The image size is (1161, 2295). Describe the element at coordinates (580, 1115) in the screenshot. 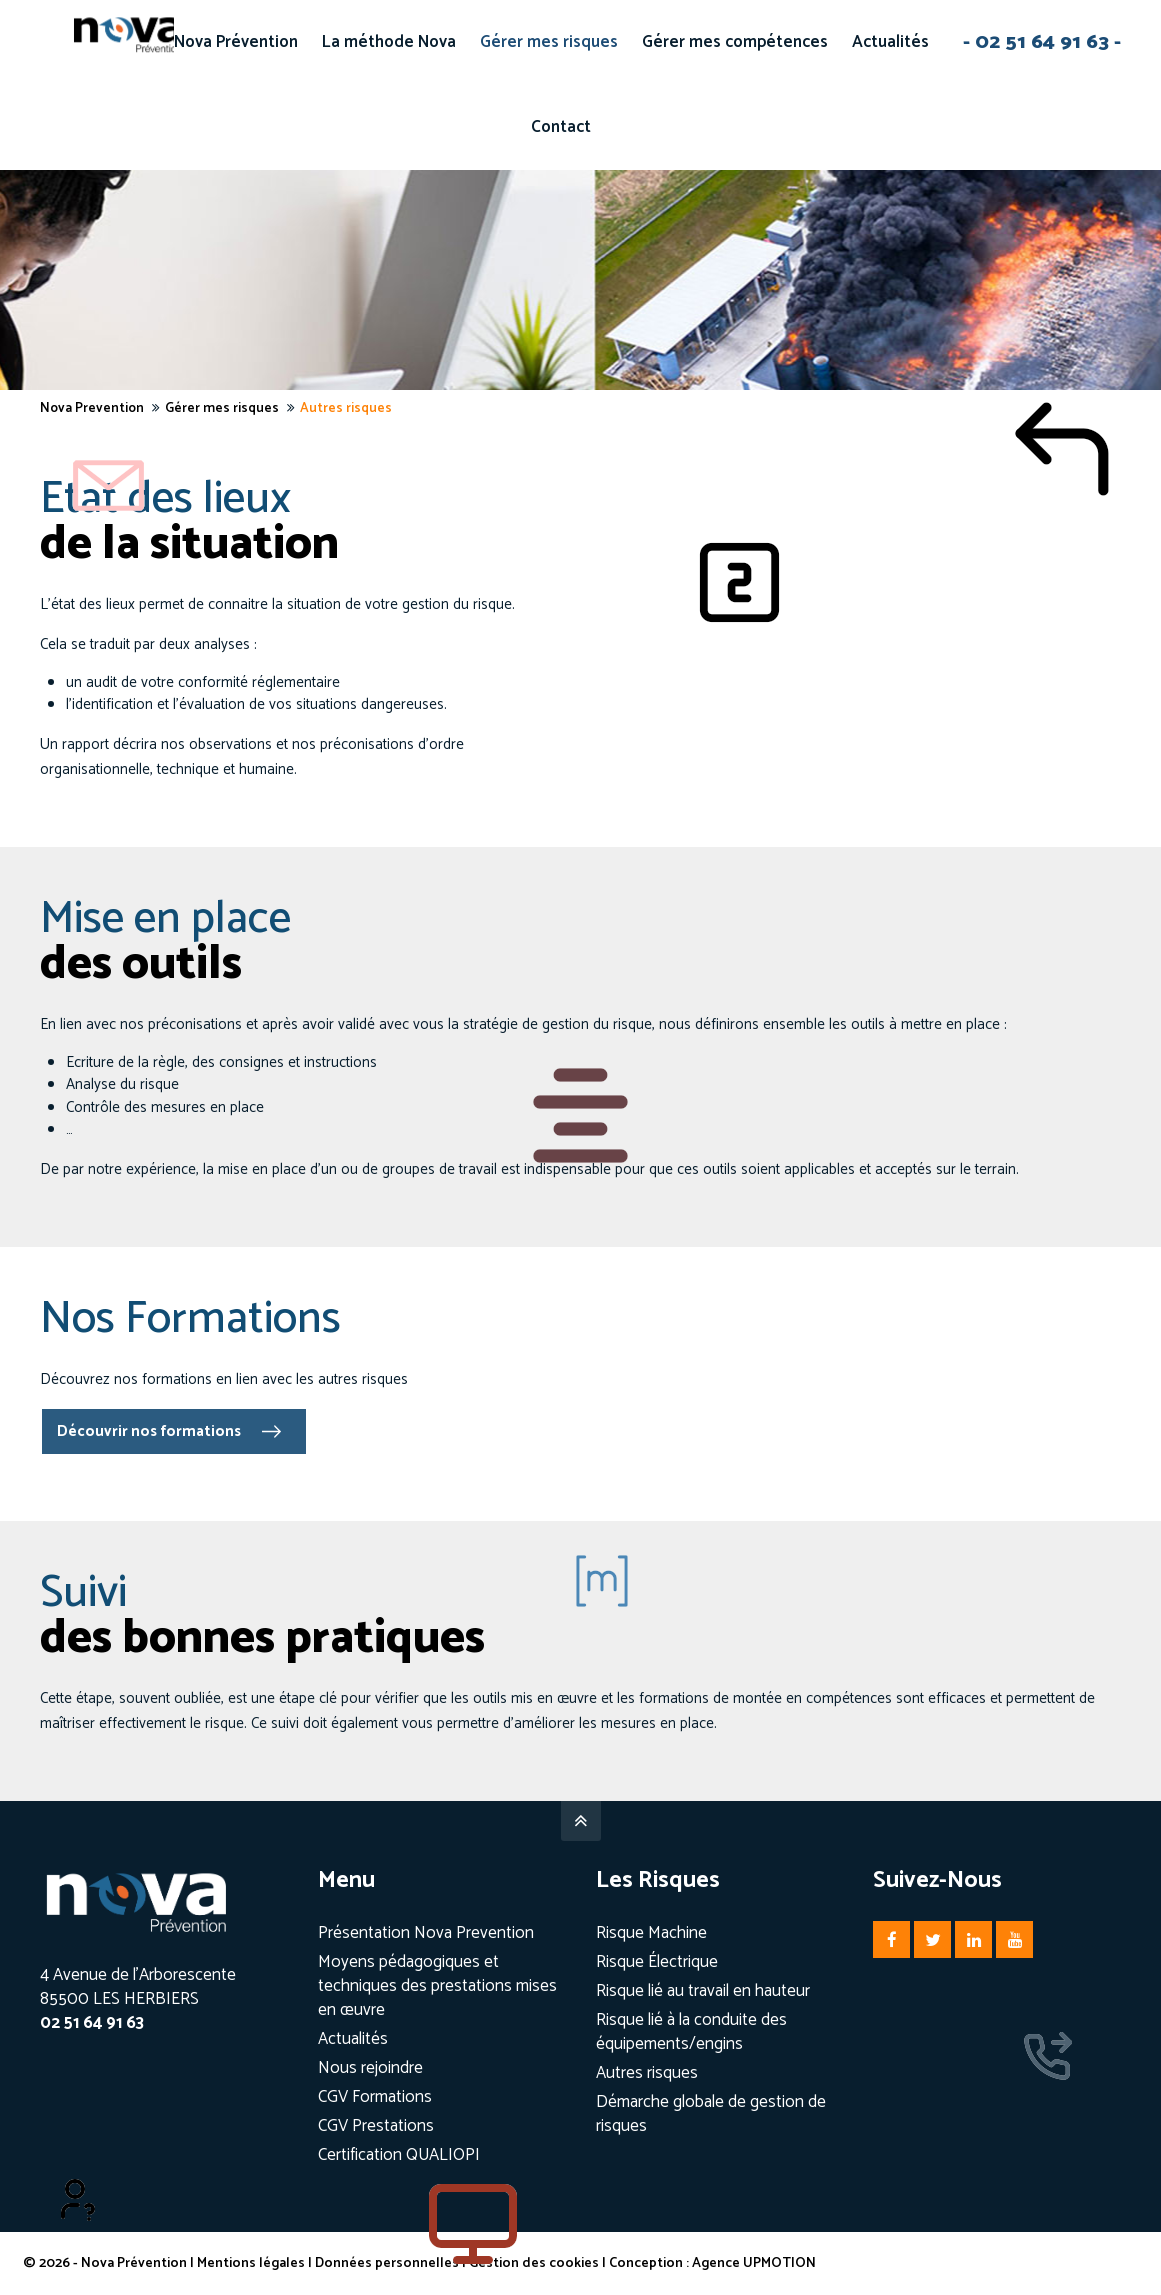

I see `center align text` at that location.